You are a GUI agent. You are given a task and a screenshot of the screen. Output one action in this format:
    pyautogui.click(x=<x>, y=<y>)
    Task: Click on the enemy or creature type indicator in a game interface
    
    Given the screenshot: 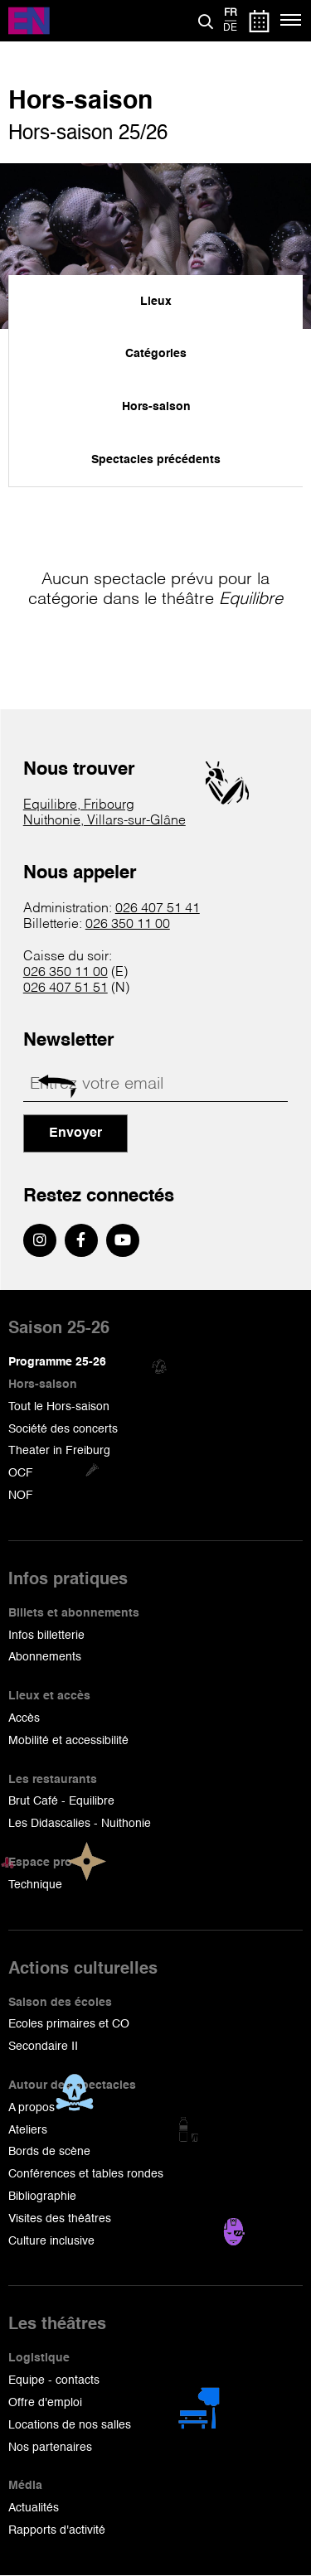 What is the action you would take?
    pyautogui.click(x=75, y=2092)
    